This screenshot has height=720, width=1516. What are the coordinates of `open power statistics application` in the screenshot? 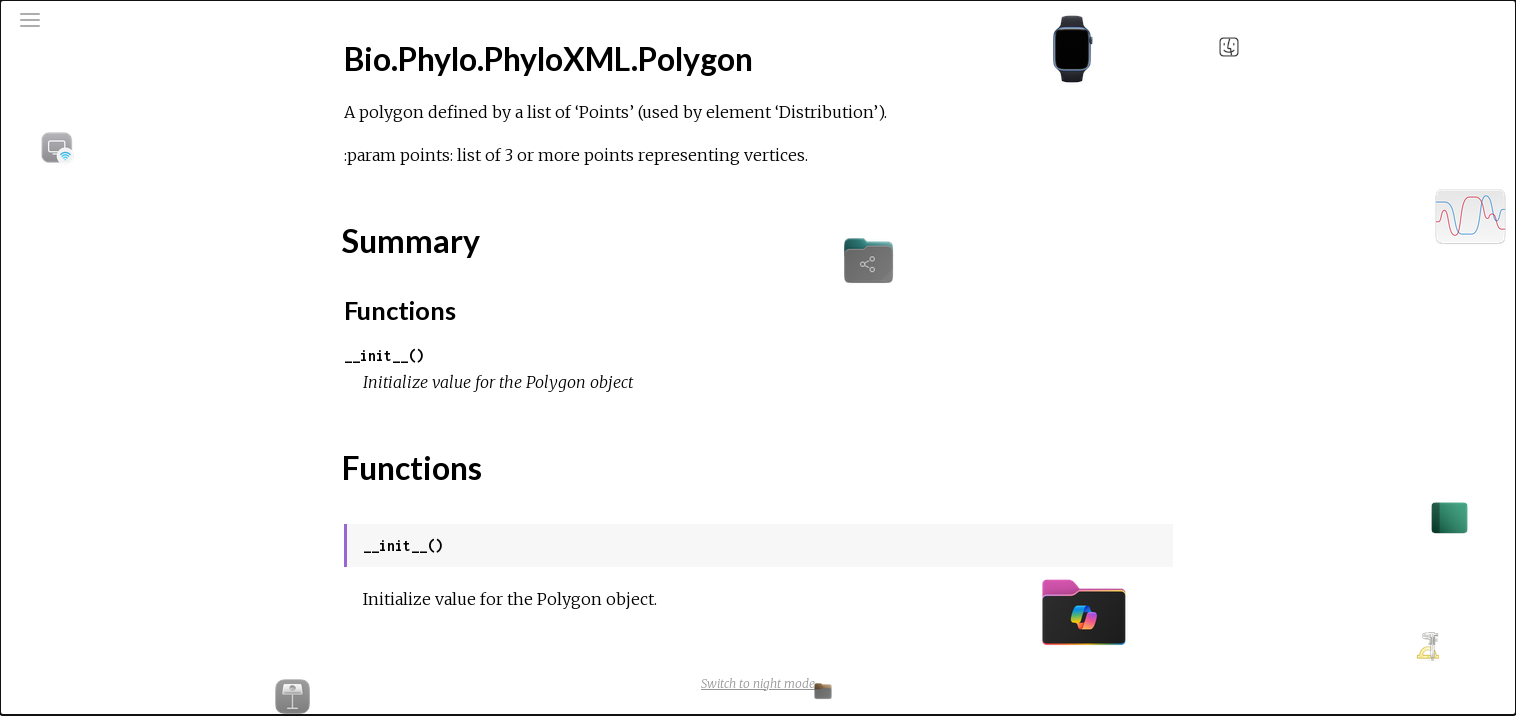 It's located at (1470, 216).